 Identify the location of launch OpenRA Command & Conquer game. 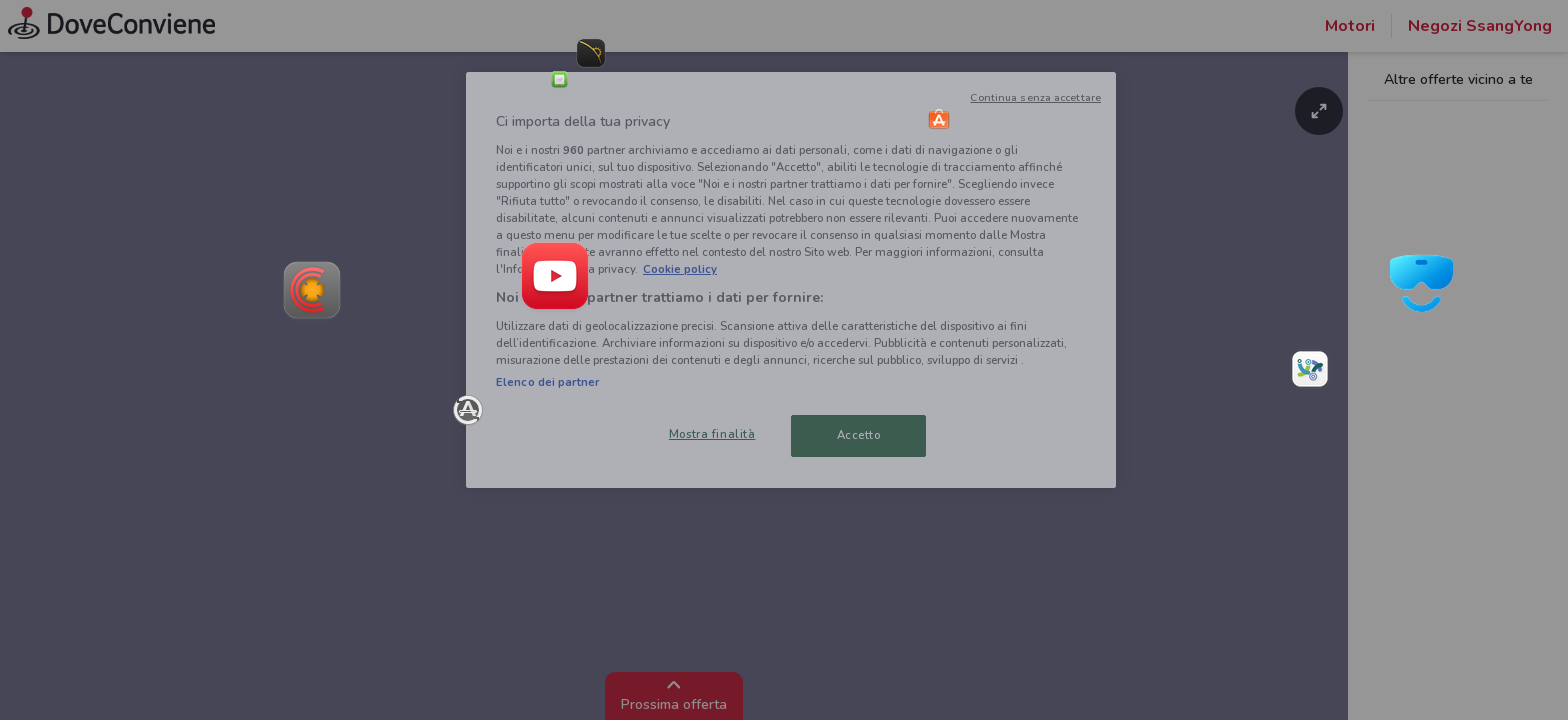
(312, 290).